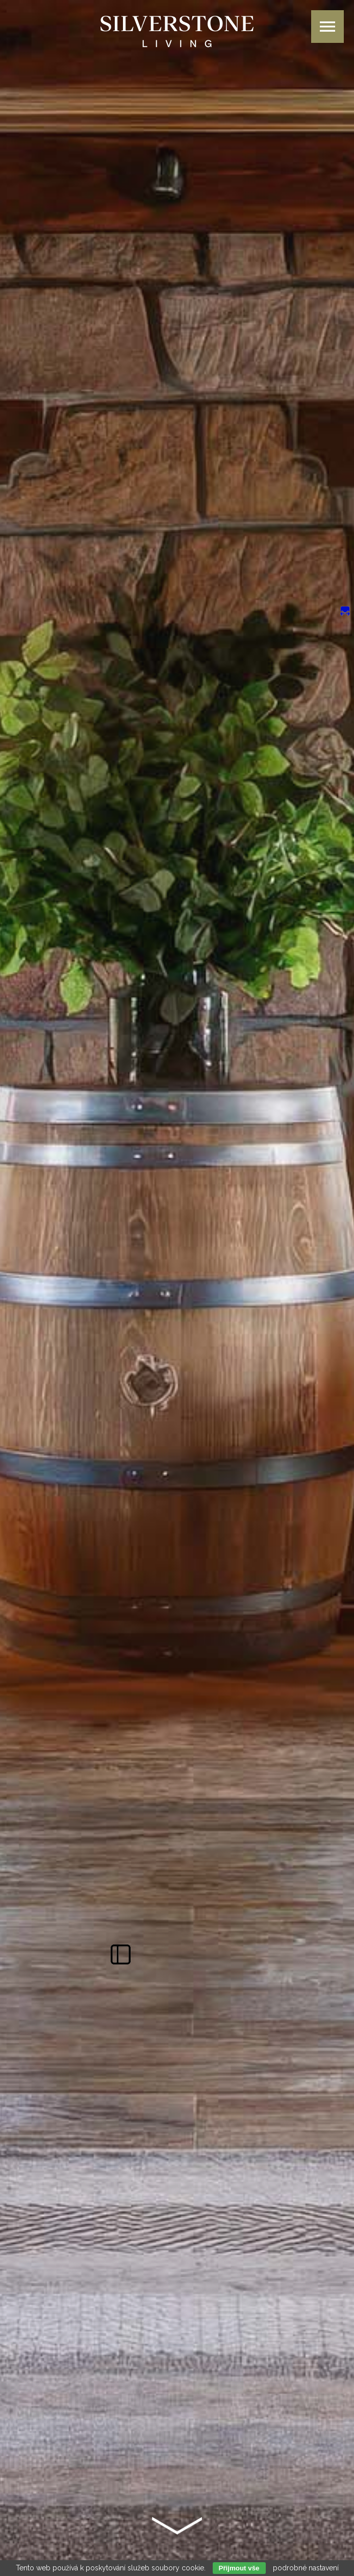 This screenshot has width=354, height=2576. What do you see at coordinates (120, 1954) in the screenshot?
I see `toggle the left sidebar panel` at bounding box center [120, 1954].